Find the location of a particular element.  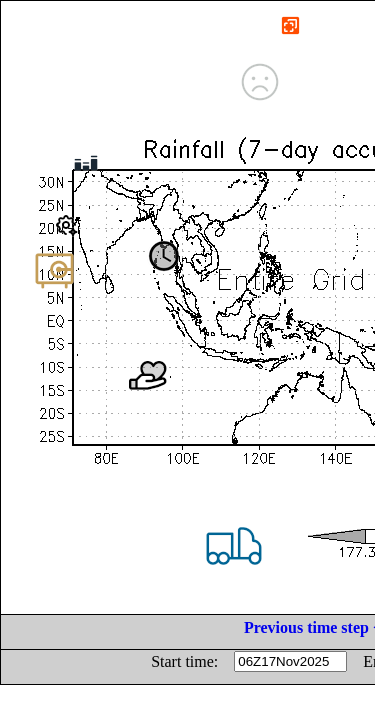

view schedule or upcoming events is located at coordinates (164, 256).